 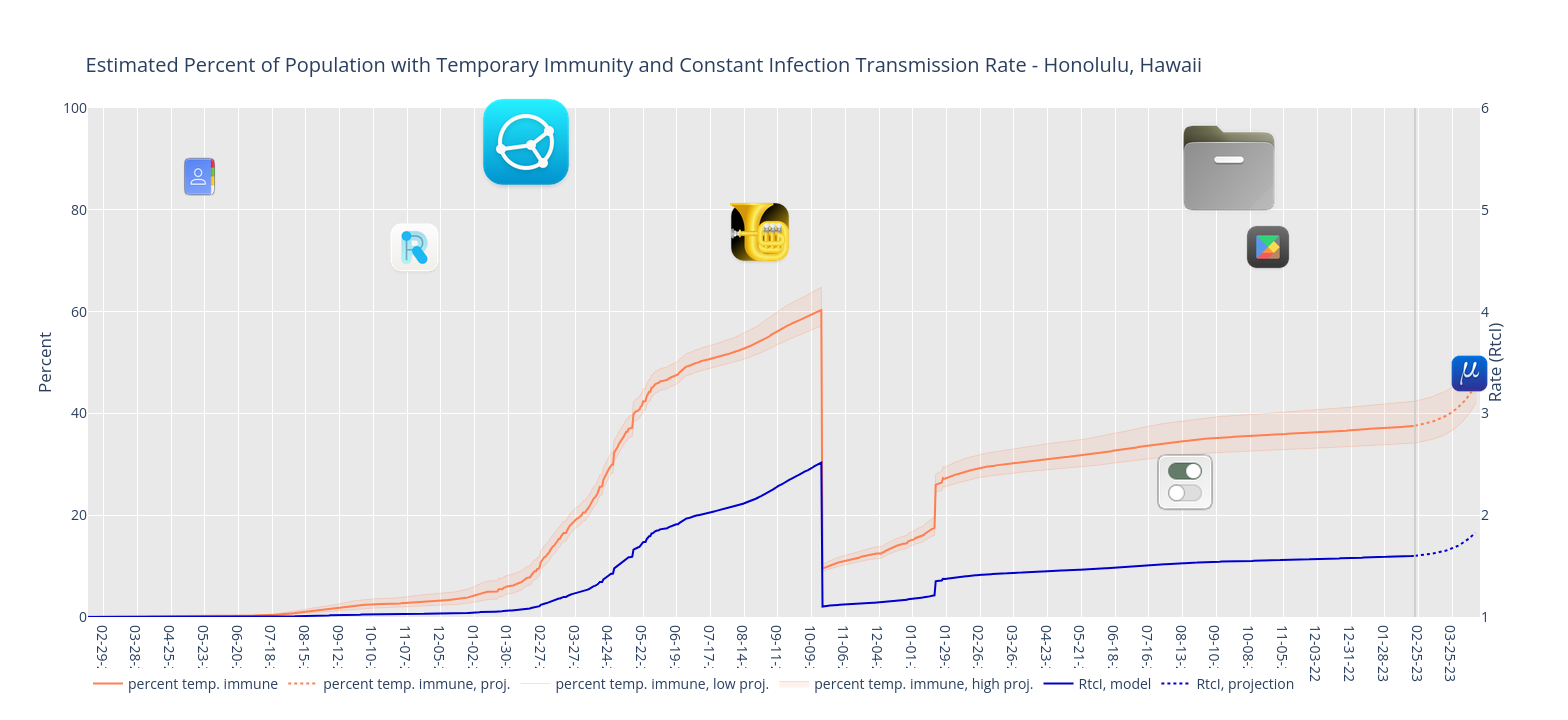 I want to click on open Tuba, a Mastodon and Fediverse client, so click(x=760, y=232).